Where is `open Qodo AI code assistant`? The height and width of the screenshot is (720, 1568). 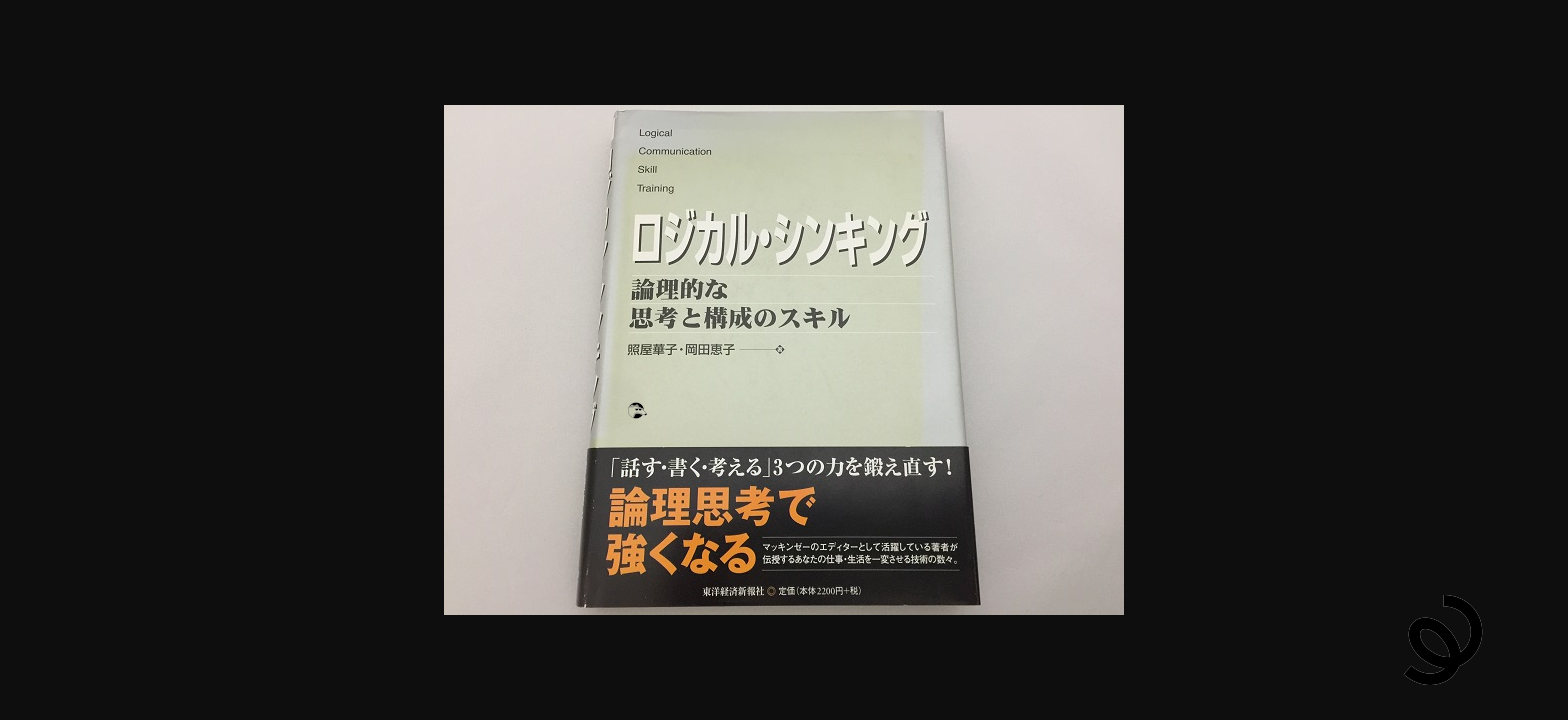
open Qodo AI code assistant is located at coordinates (637, 410).